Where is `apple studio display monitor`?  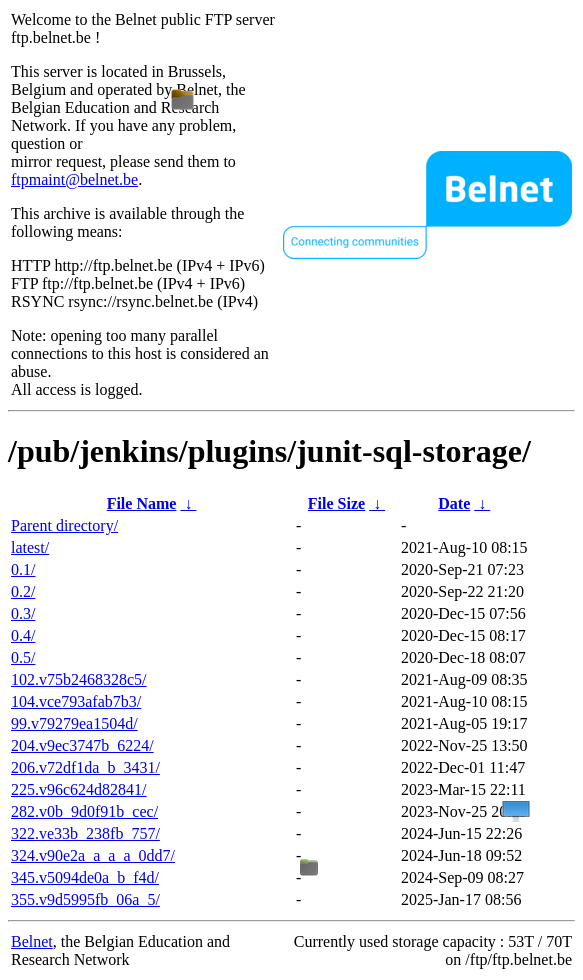
apple studio display monitor is located at coordinates (516, 810).